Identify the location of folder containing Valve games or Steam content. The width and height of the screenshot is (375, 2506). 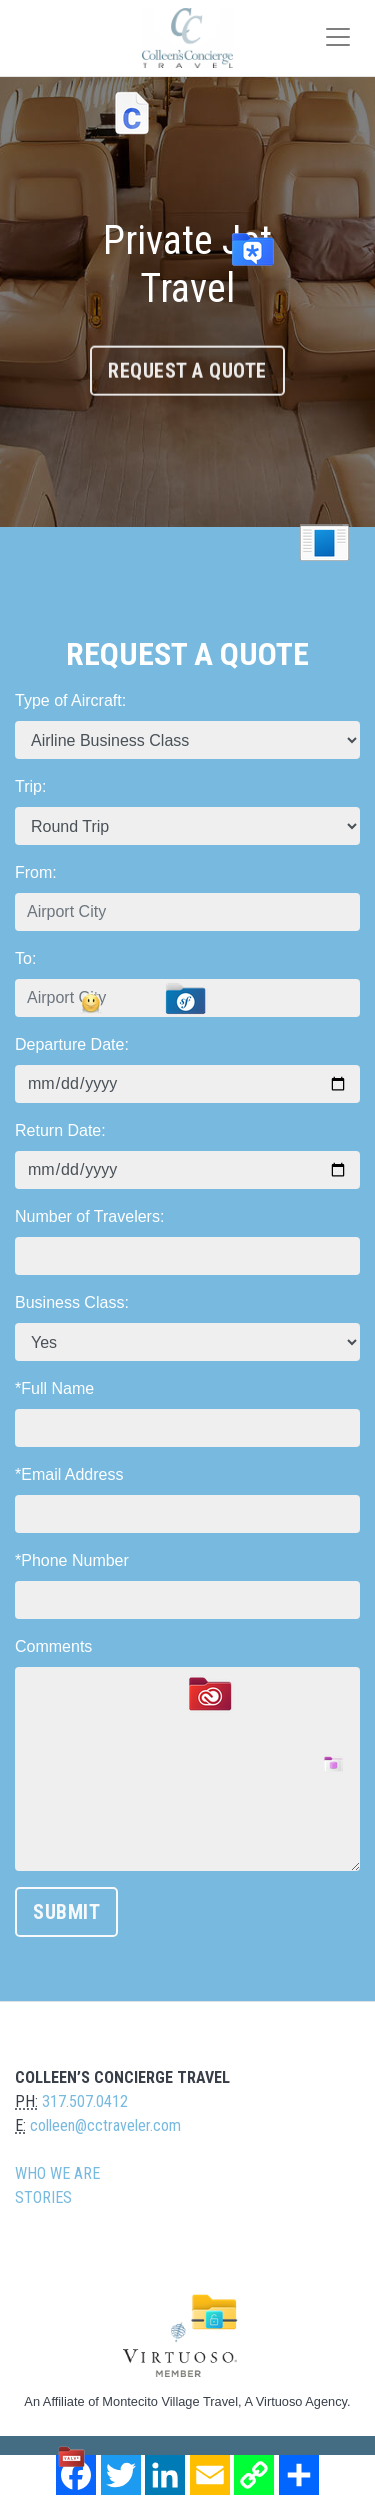
(71, 2457).